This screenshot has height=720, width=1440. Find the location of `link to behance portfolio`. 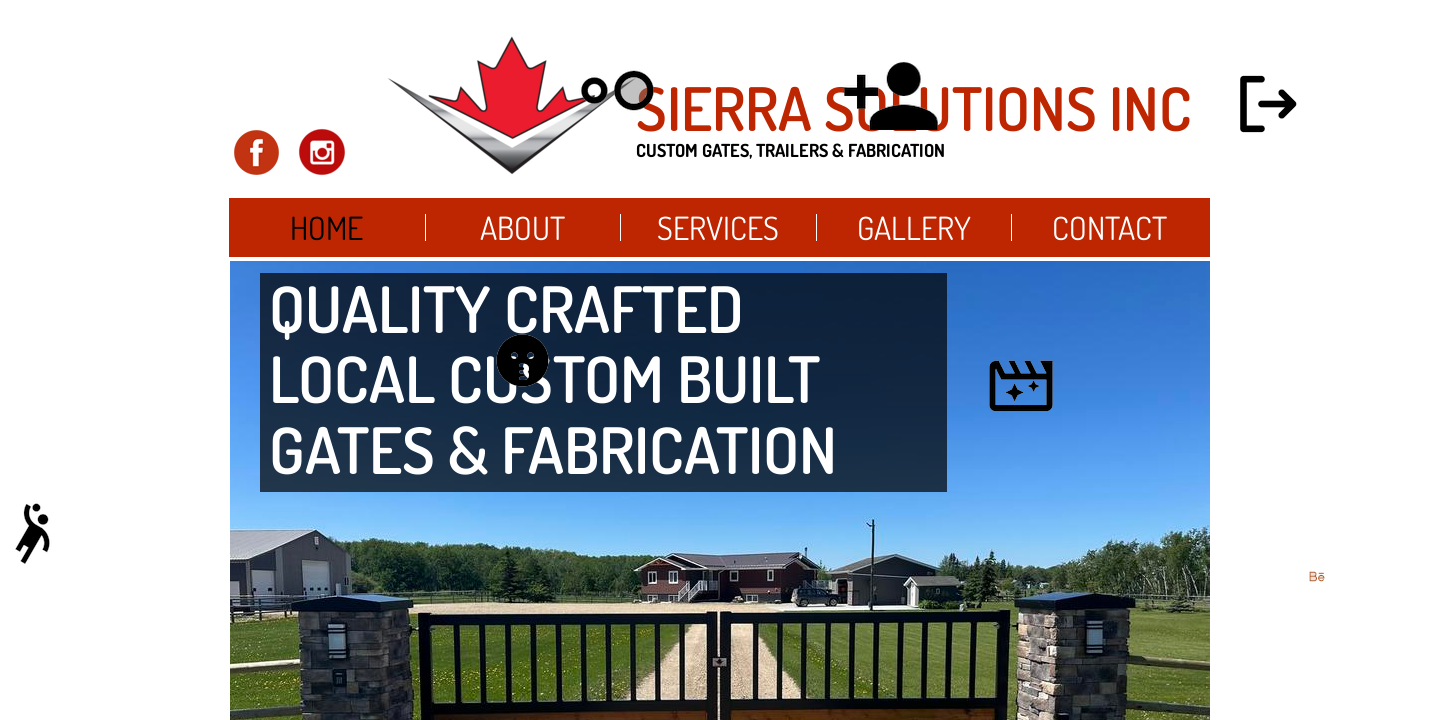

link to behance portfolio is located at coordinates (1316, 576).